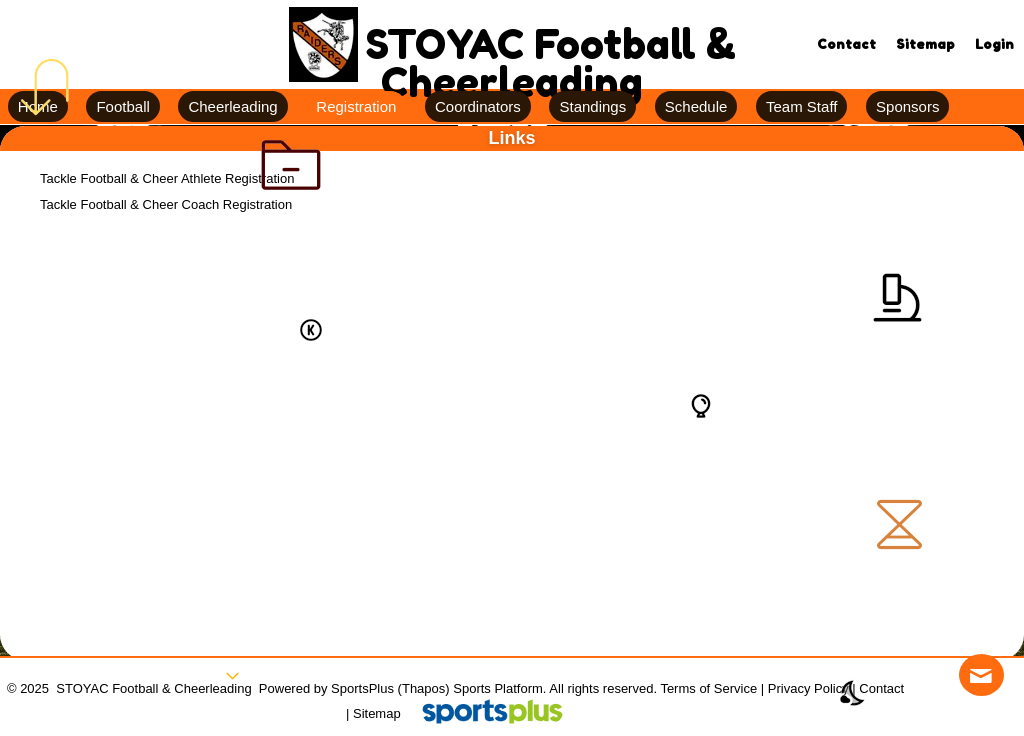  What do you see at coordinates (854, 693) in the screenshot?
I see `toggle dark mode or night theme` at bounding box center [854, 693].